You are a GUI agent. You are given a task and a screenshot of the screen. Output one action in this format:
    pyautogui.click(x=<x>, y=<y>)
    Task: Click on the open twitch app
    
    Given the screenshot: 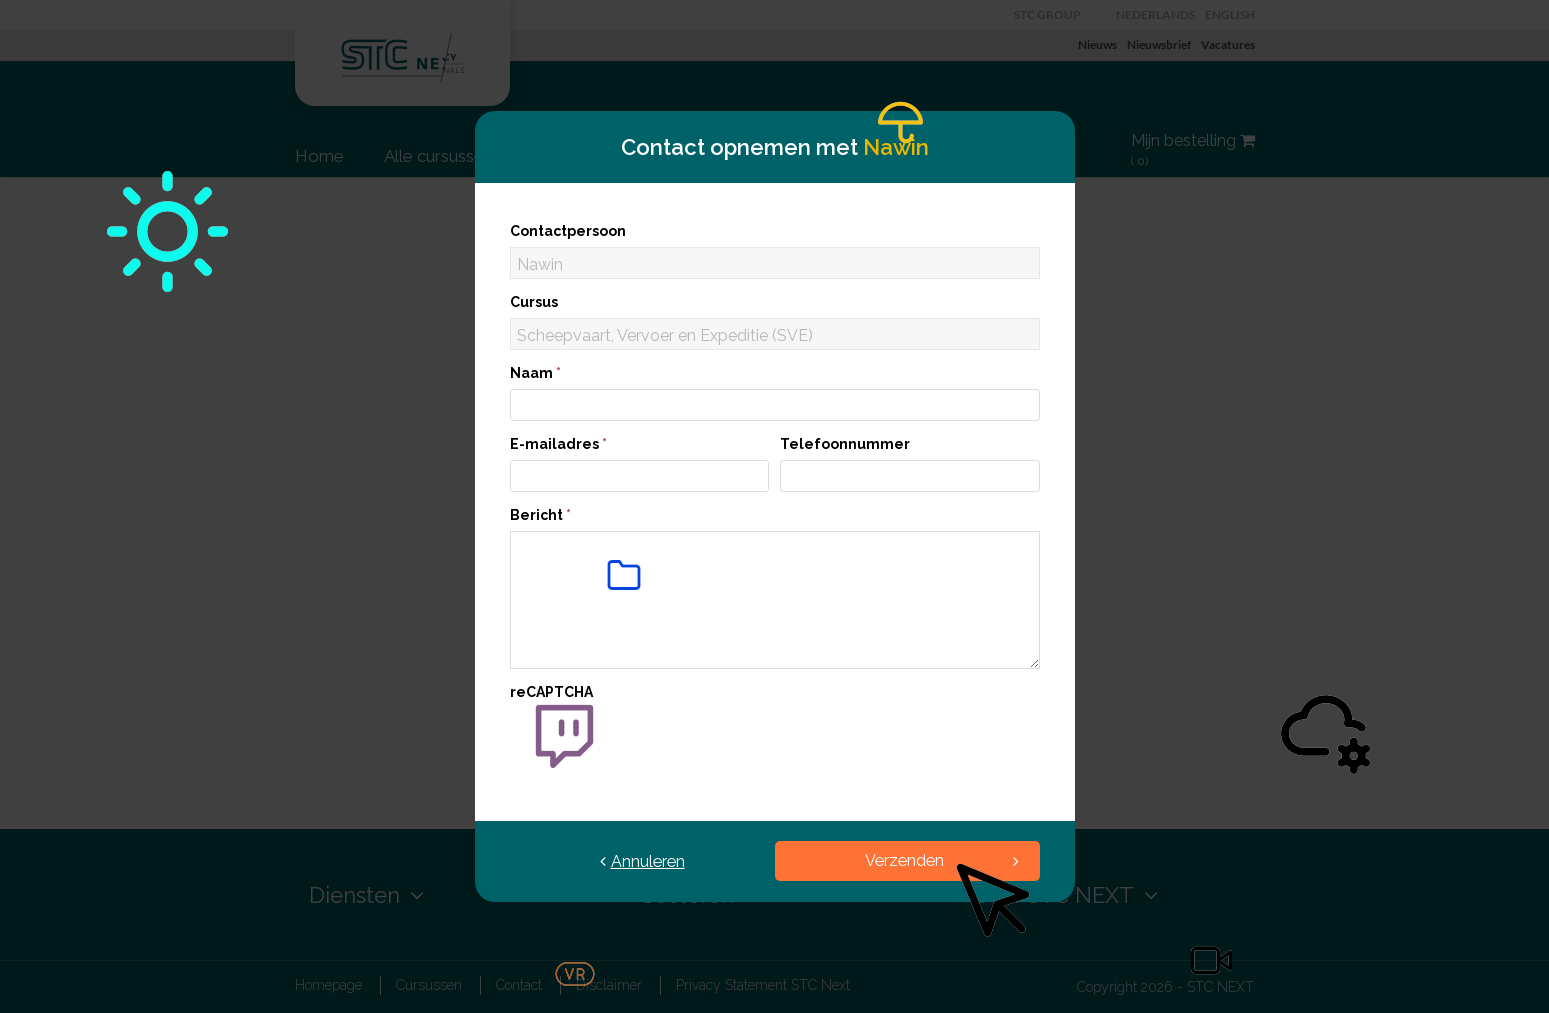 What is the action you would take?
    pyautogui.click(x=564, y=736)
    